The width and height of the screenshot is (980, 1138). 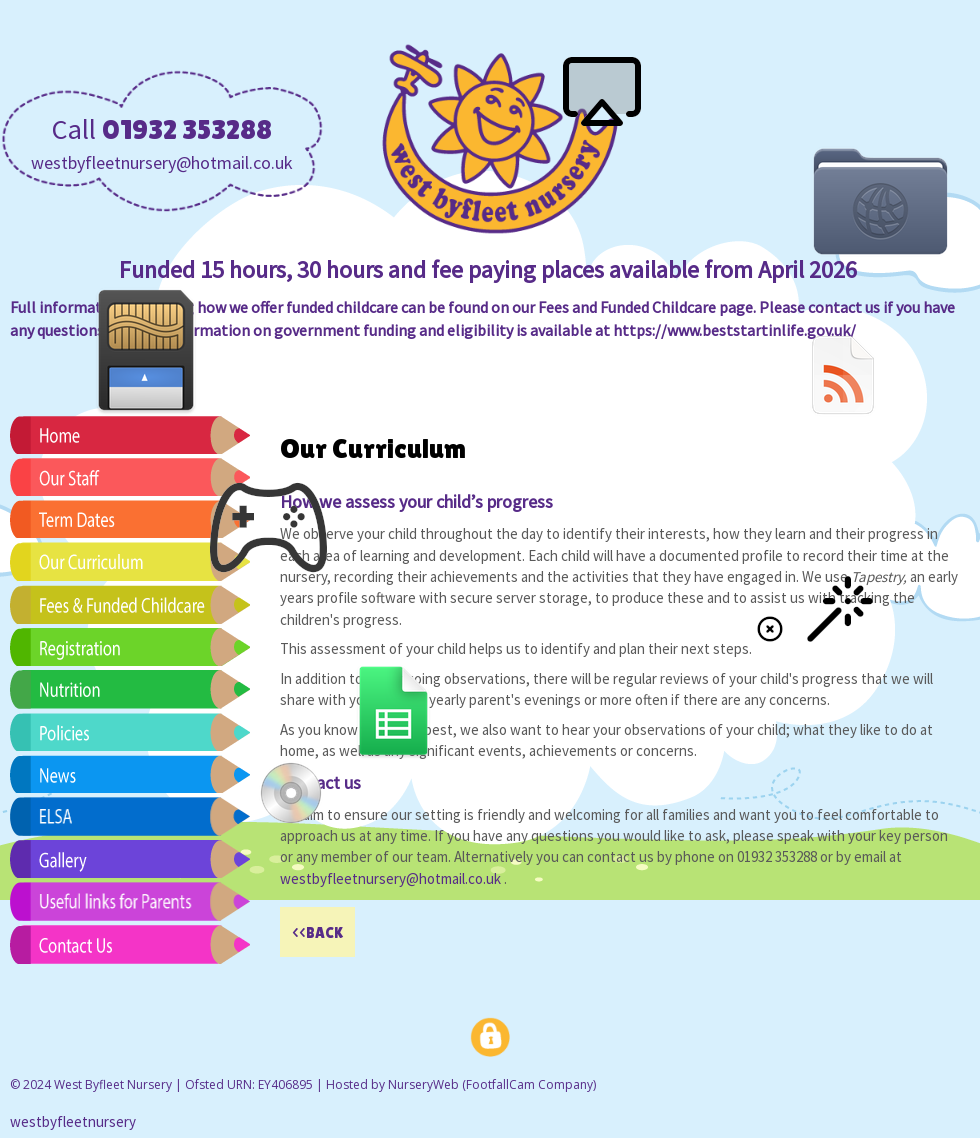 What do you see at coordinates (602, 90) in the screenshot?
I see `stream content to an external display` at bounding box center [602, 90].